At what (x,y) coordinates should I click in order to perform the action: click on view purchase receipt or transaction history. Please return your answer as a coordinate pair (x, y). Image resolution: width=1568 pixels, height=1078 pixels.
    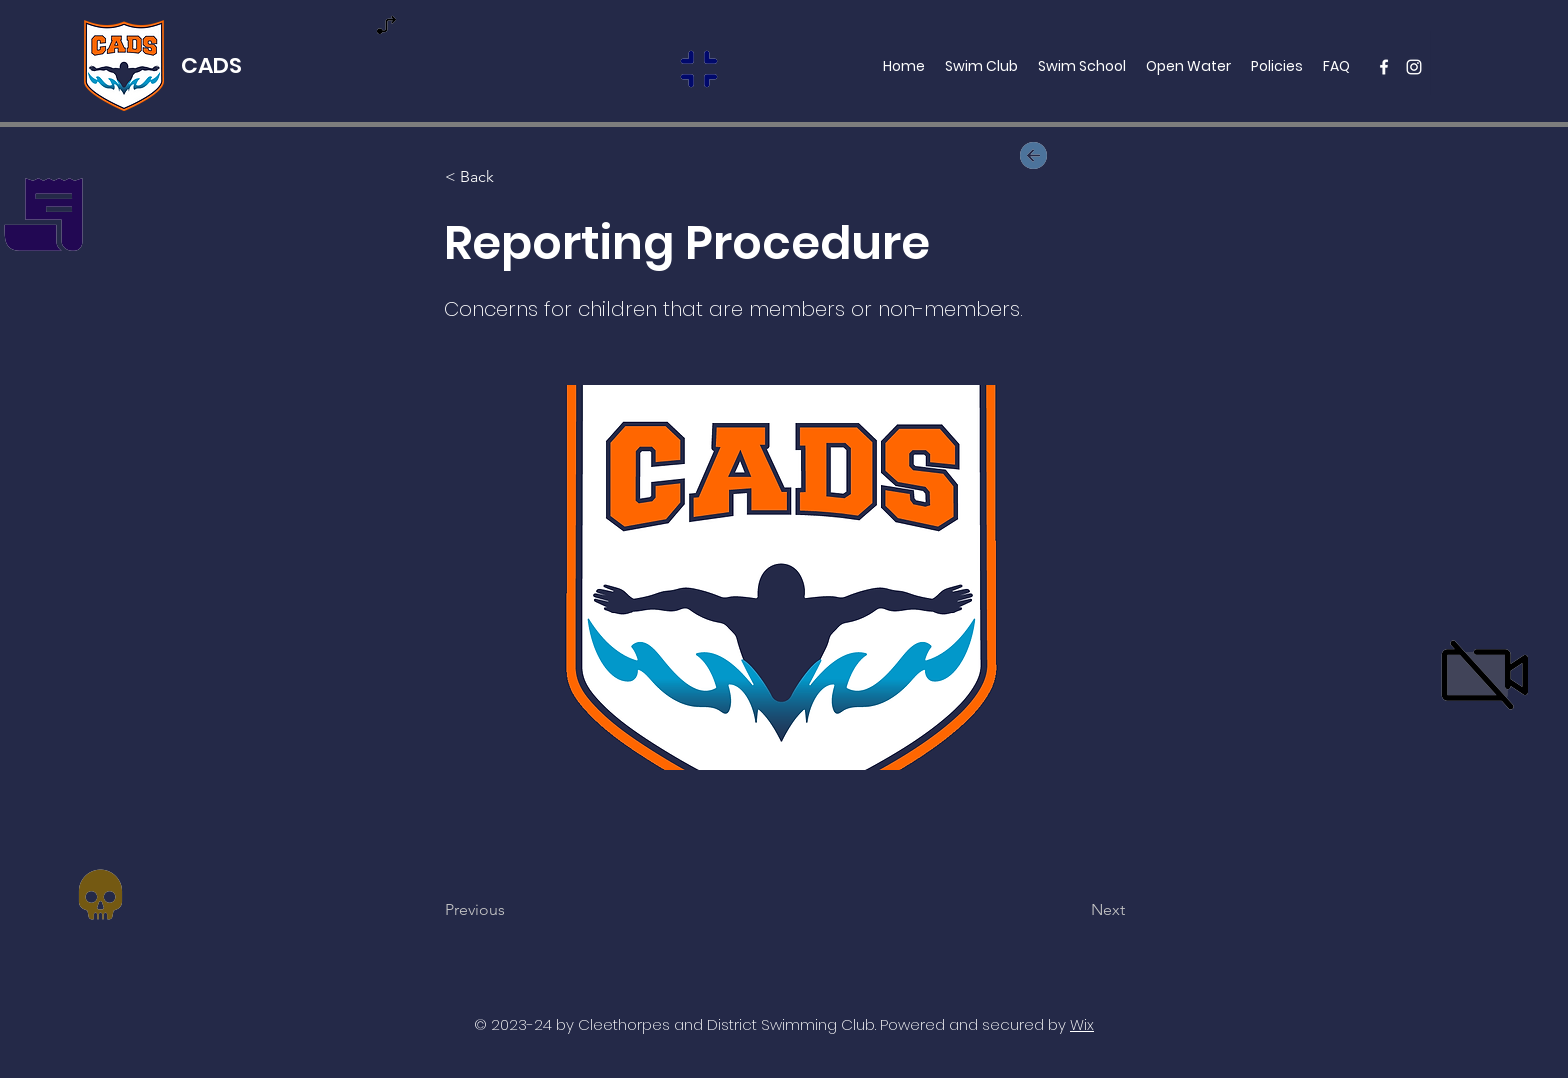
    Looking at the image, I should click on (43, 214).